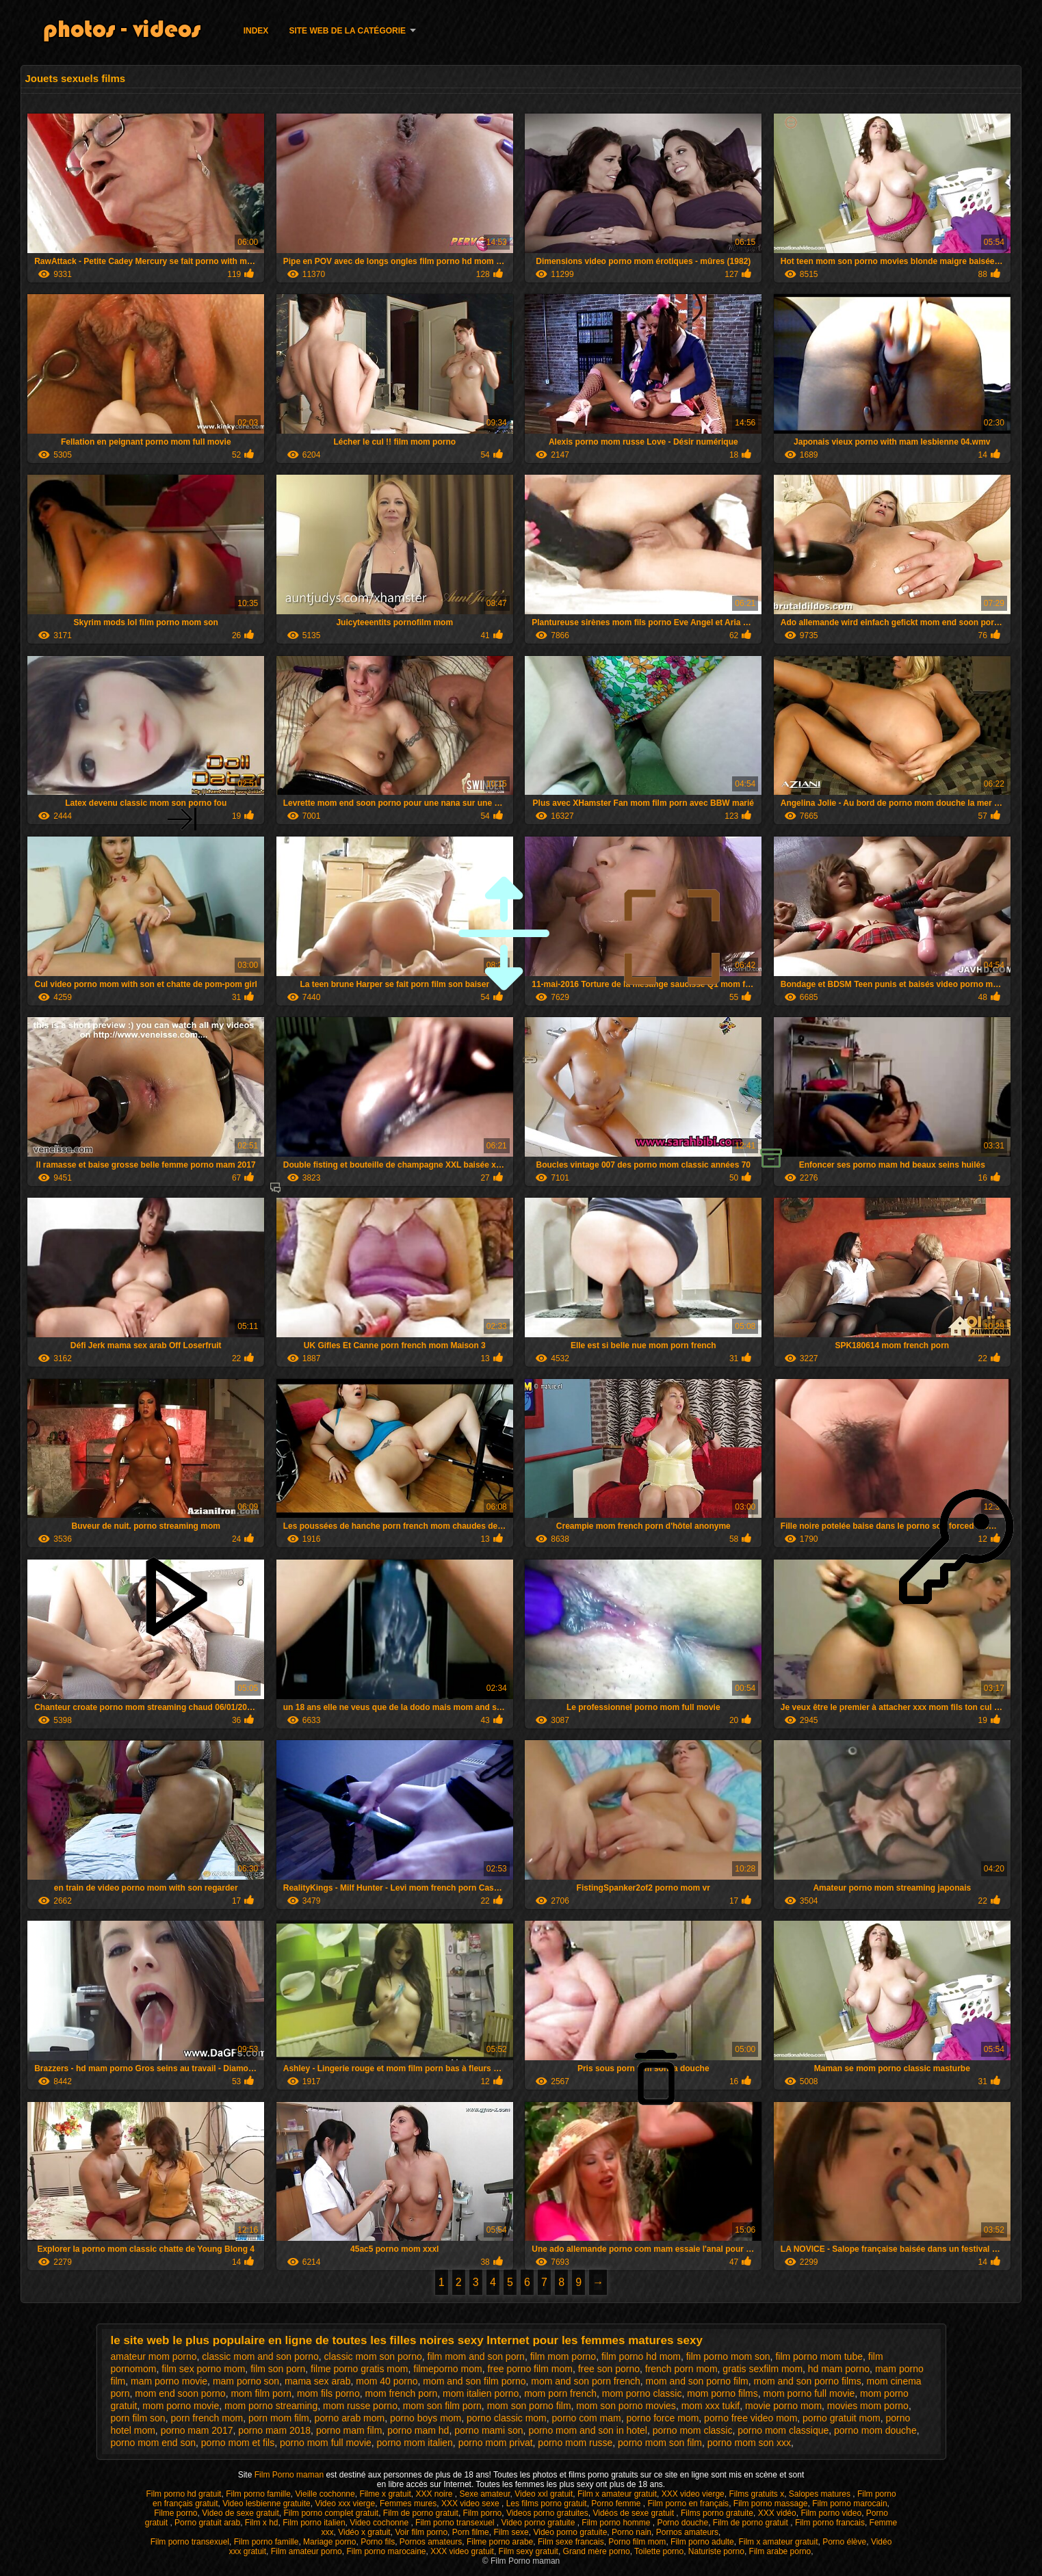  I want to click on delete an item, so click(656, 2077).